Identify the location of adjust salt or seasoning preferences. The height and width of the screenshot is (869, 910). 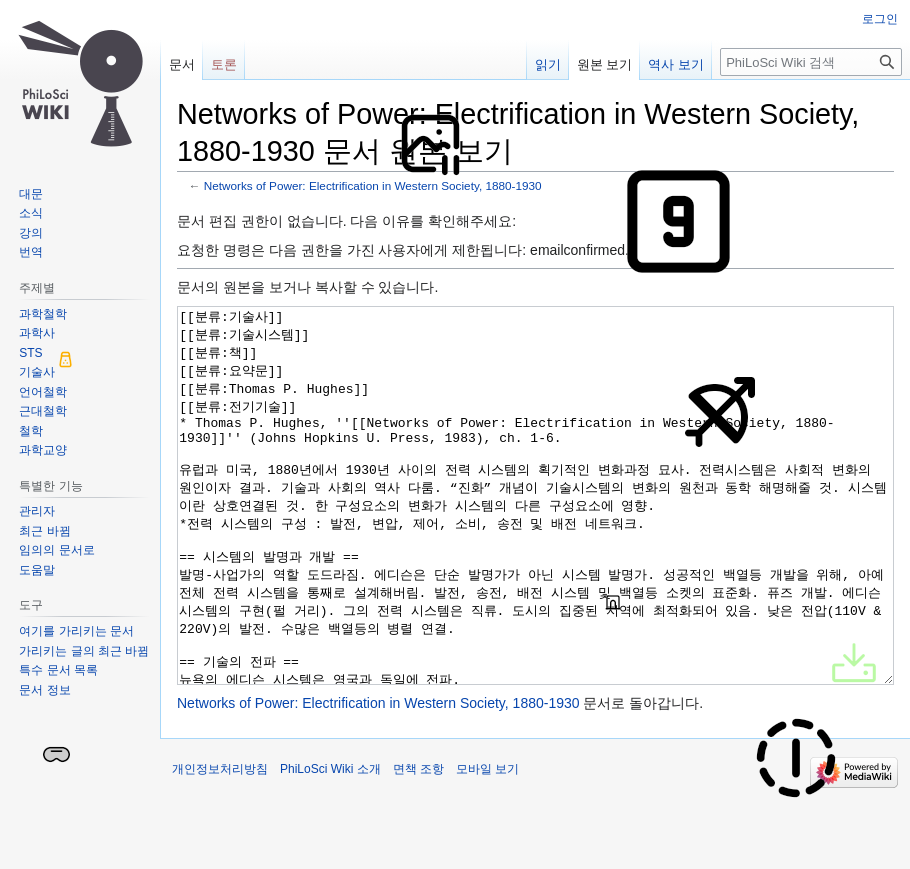
(65, 359).